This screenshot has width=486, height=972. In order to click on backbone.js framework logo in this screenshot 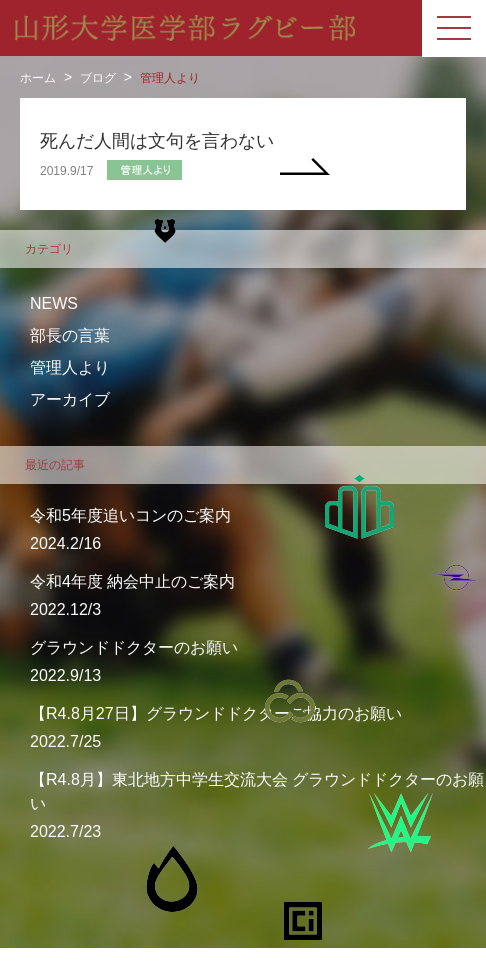, I will do `click(359, 506)`.